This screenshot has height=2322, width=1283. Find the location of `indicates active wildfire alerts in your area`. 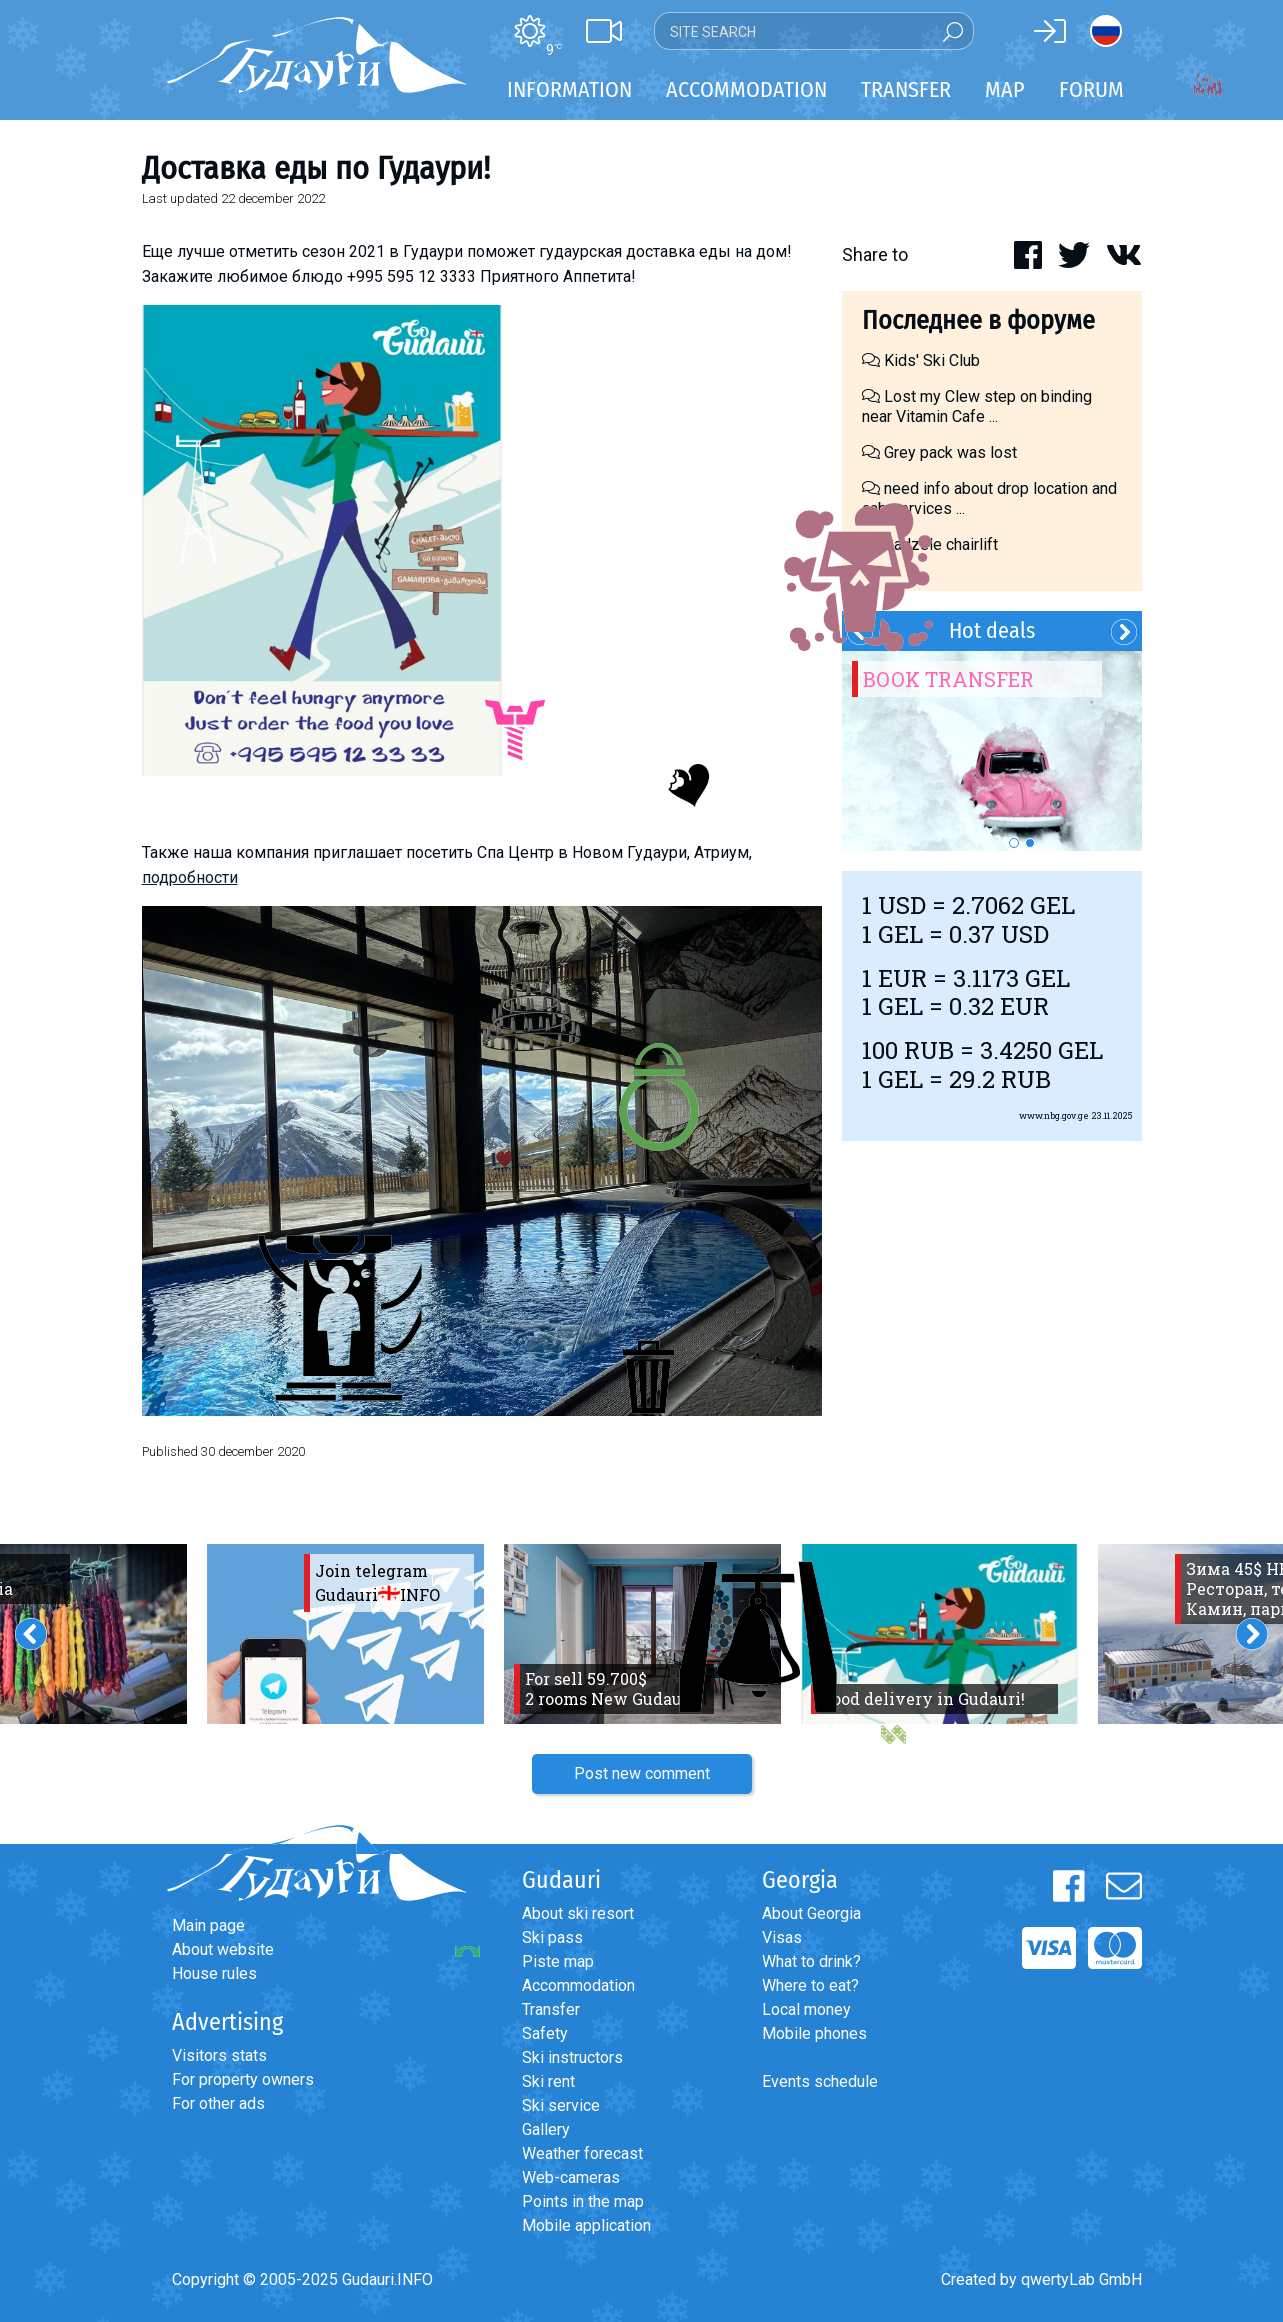

indicates active wildfire alerts in your area is located at coordinates (1207, 87).